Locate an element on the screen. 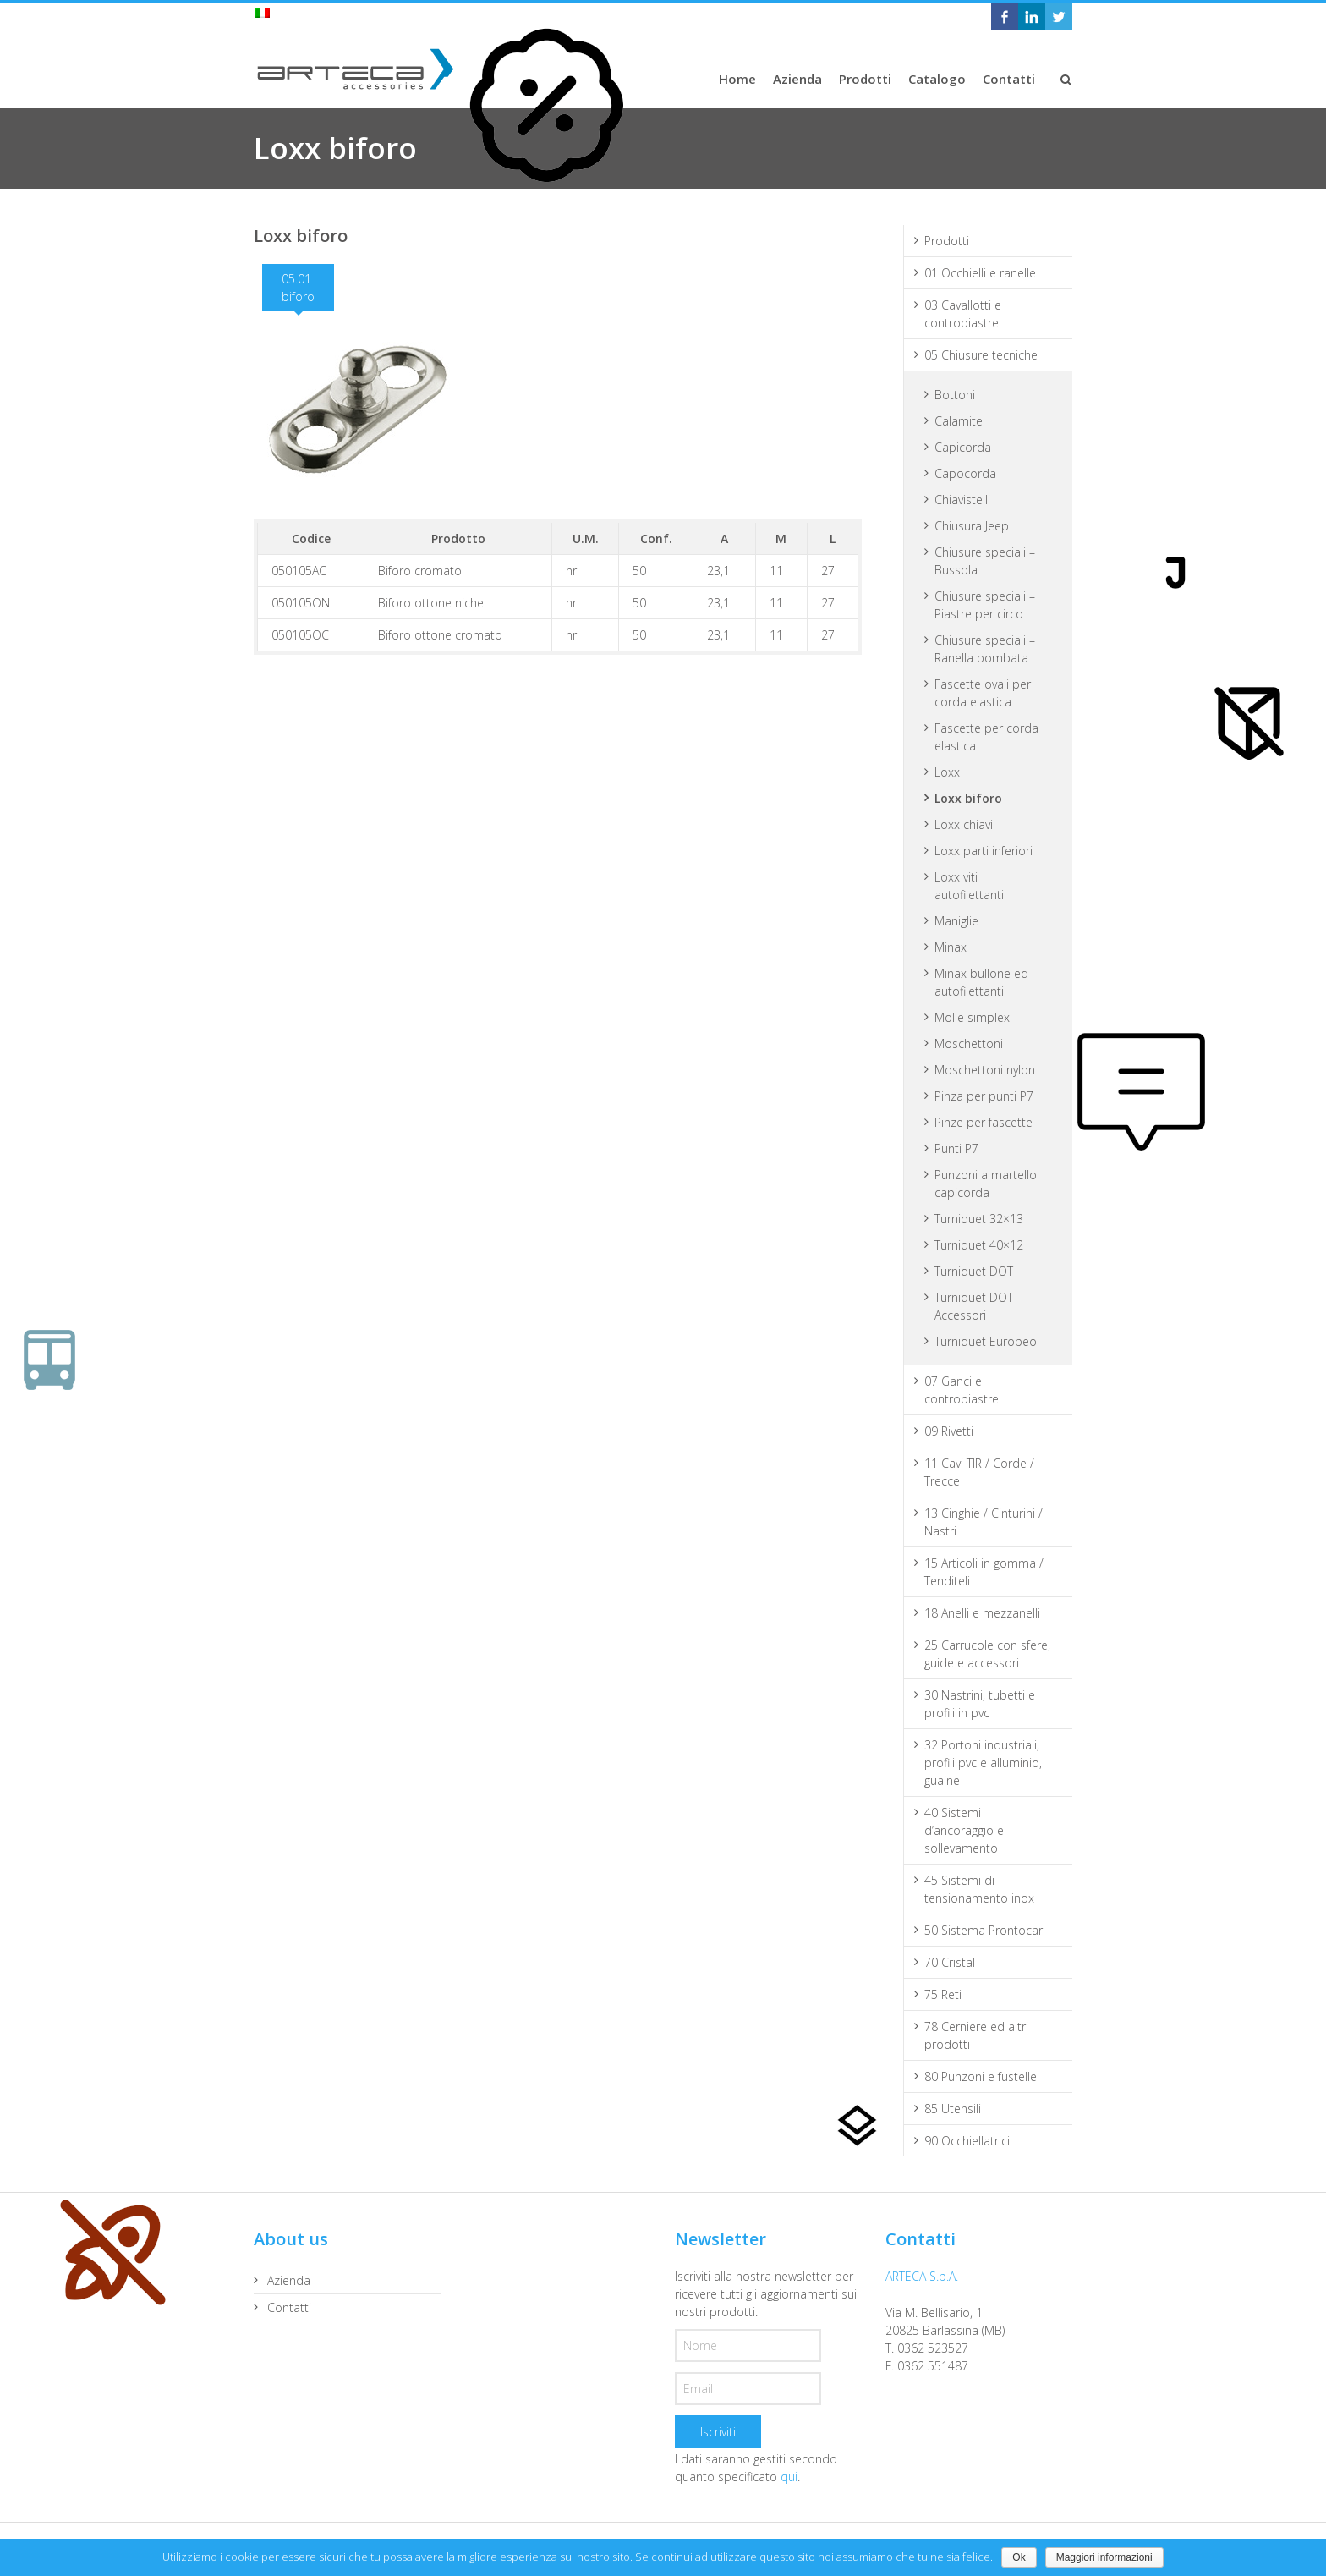 This screenshot has height=2576, width=1326. view bus routes or schedules is located at coordinates (49, 1359).